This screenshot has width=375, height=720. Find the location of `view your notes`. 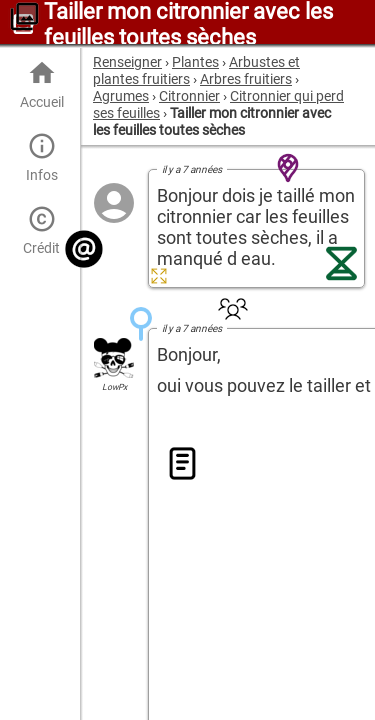

view your notes is located at coordinates (182, 463).